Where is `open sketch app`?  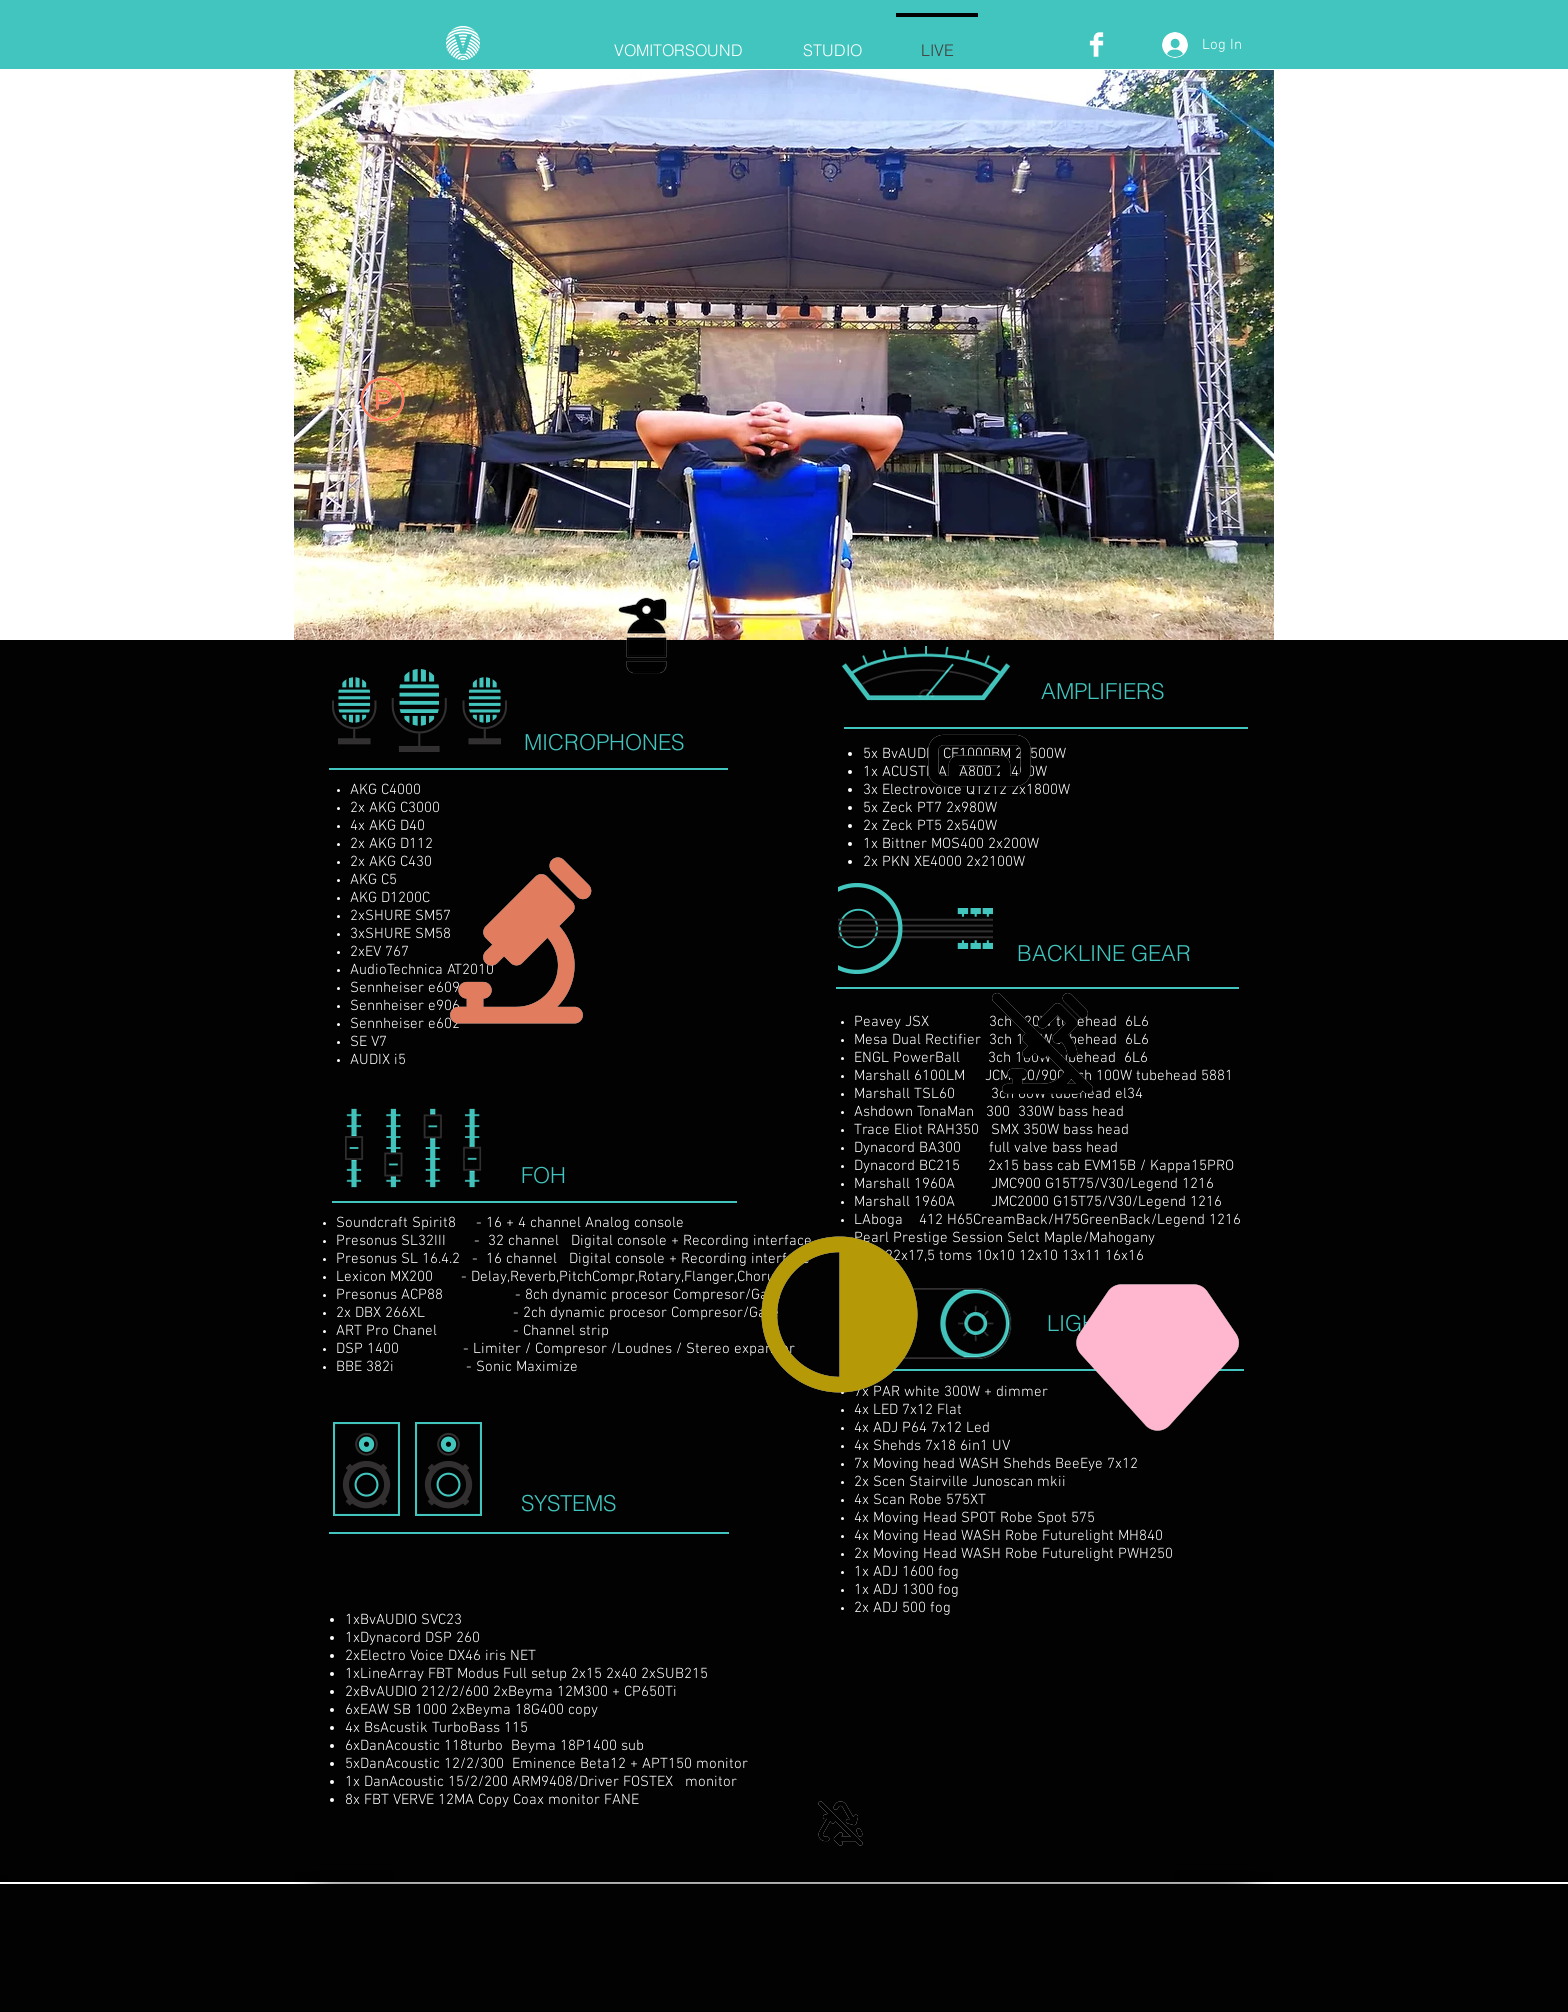
open sketch app is located at coordinates (1157, 1357).